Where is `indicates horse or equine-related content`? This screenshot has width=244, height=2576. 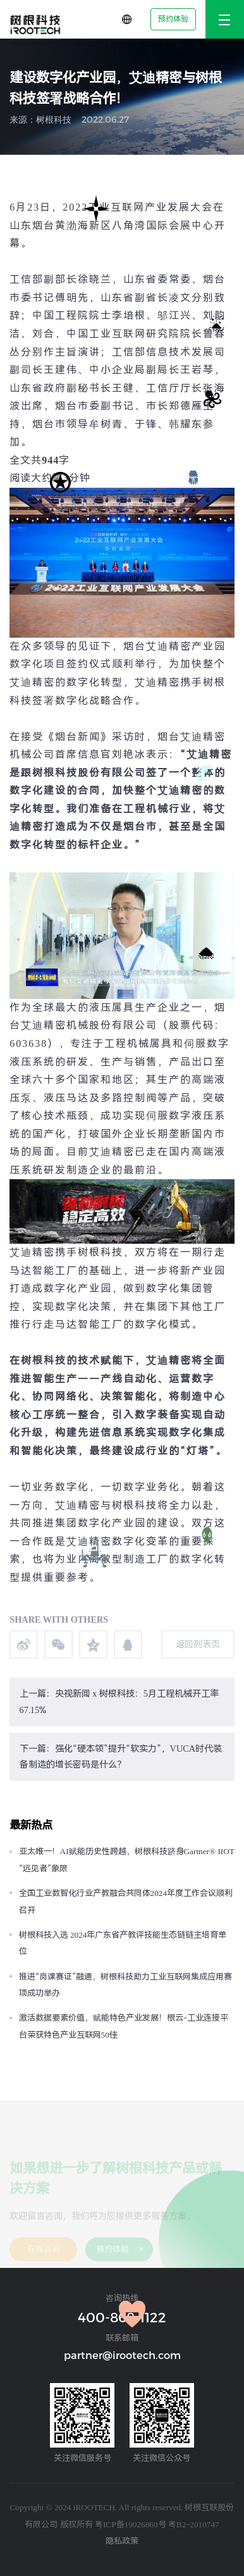
indicates horse or equine-related content is located at coordinates (193, 478).